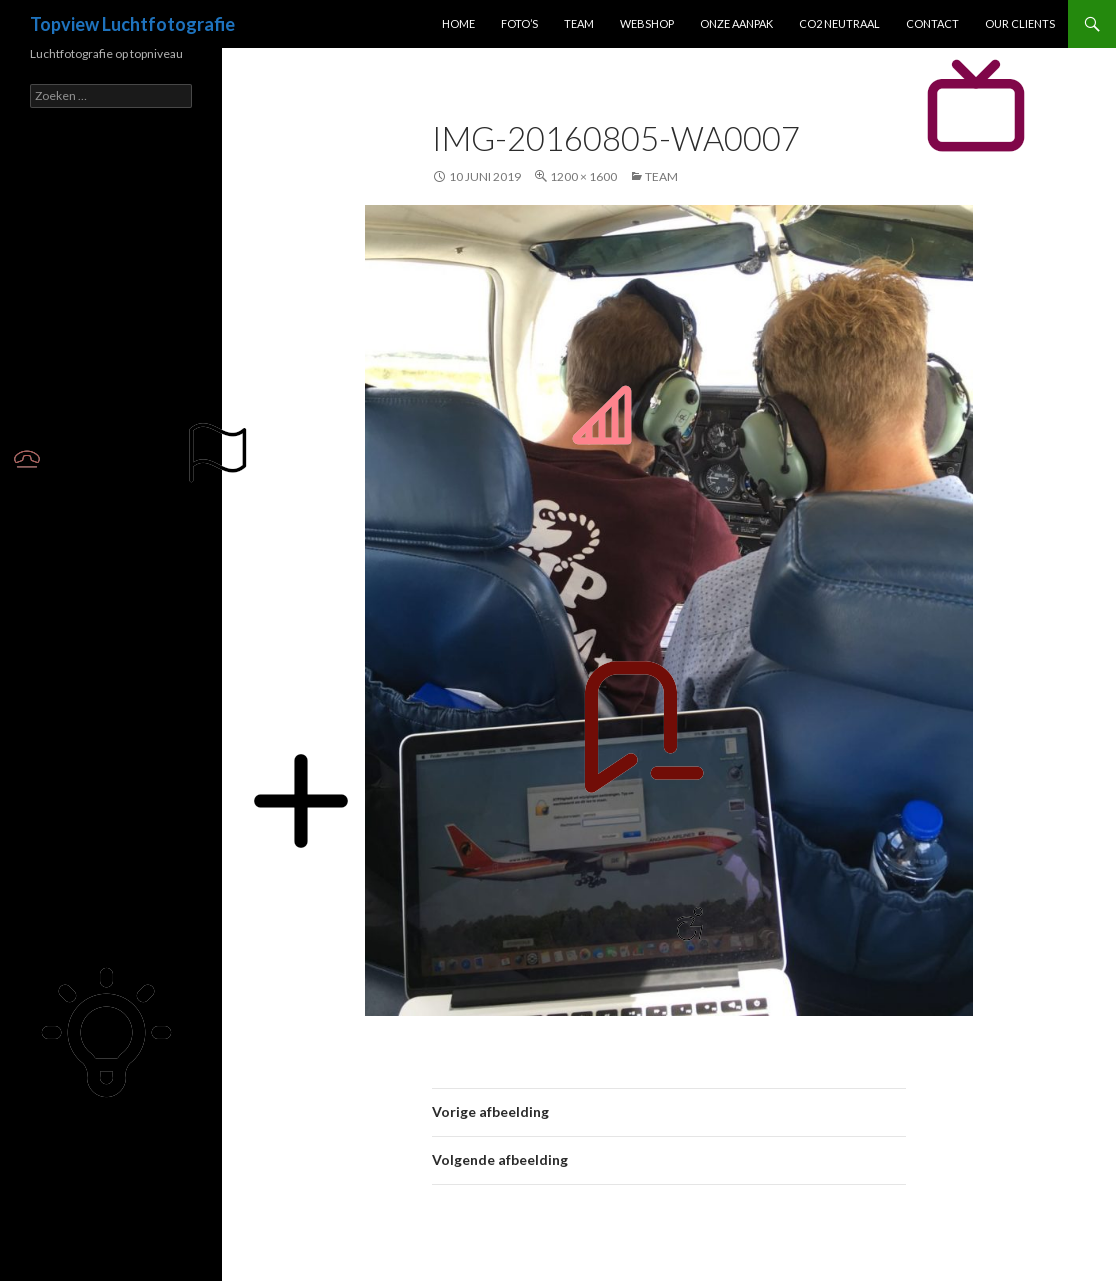 This screenshot has width=1116, height=1281. What do you see at coordinates (301, 801) in the screenshot?
I see `add a new item` at bounding box center [301, 801].